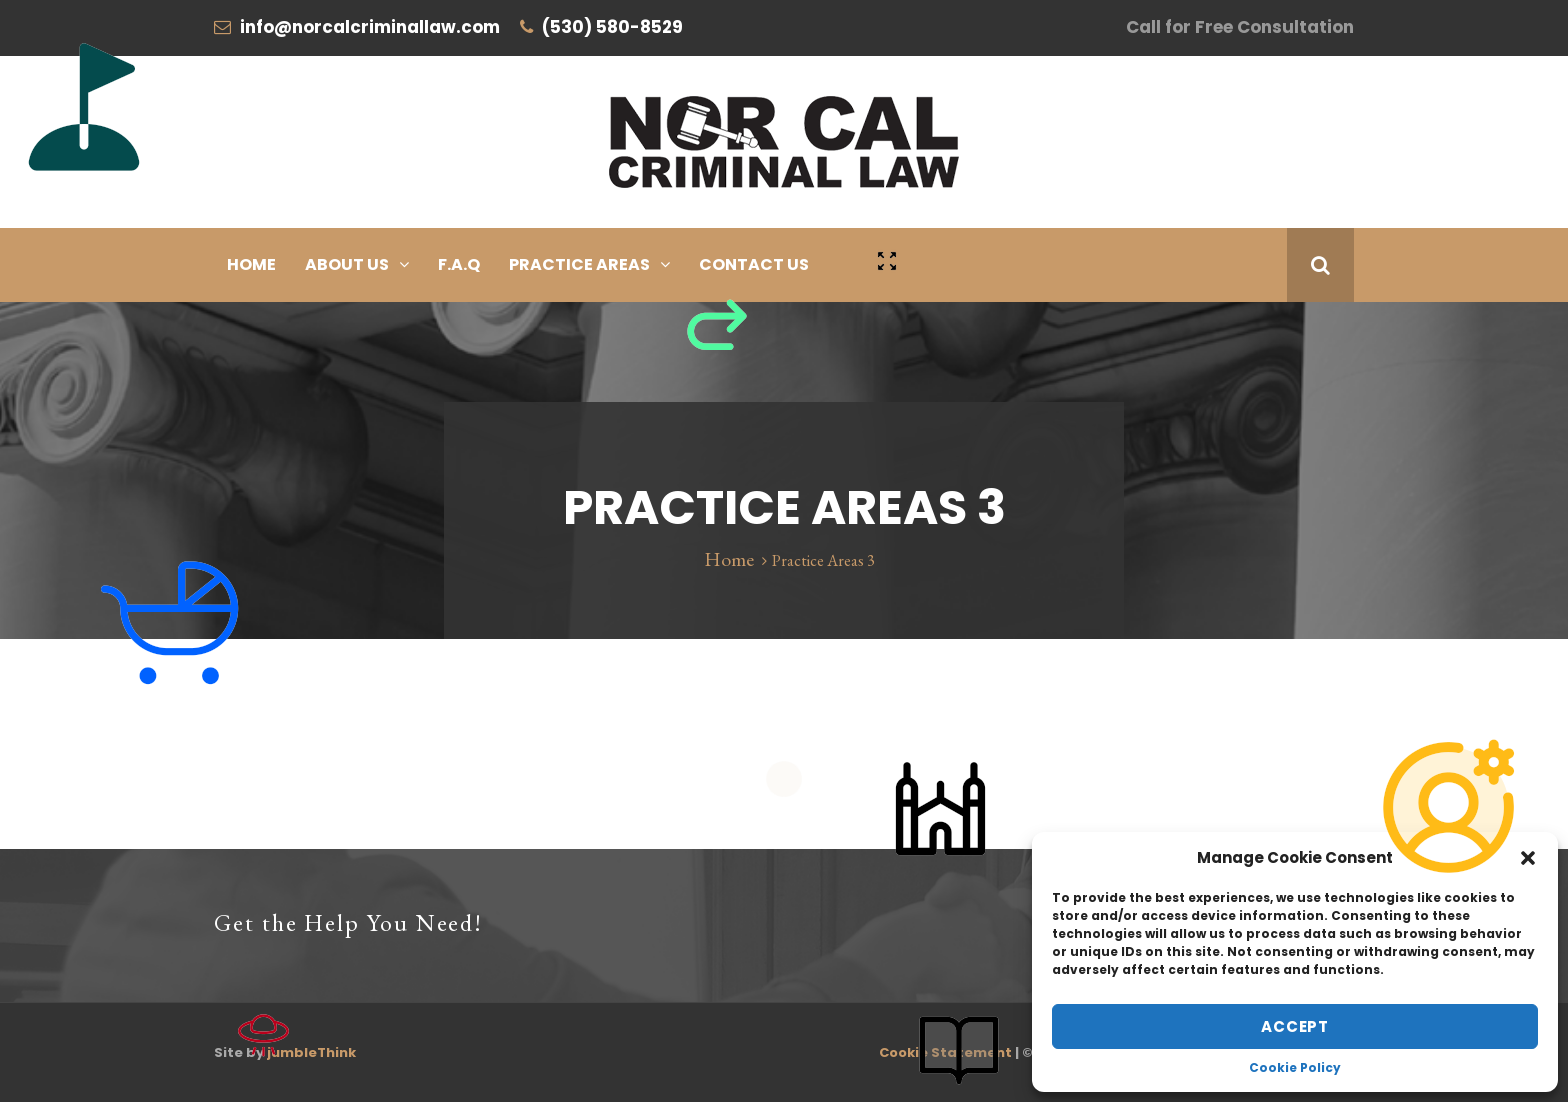 This screenshot has width=1568, height=1102. Describe the element at coordinates (84, 107) in the screenshot. I see `view golf courses or activities` at that location.